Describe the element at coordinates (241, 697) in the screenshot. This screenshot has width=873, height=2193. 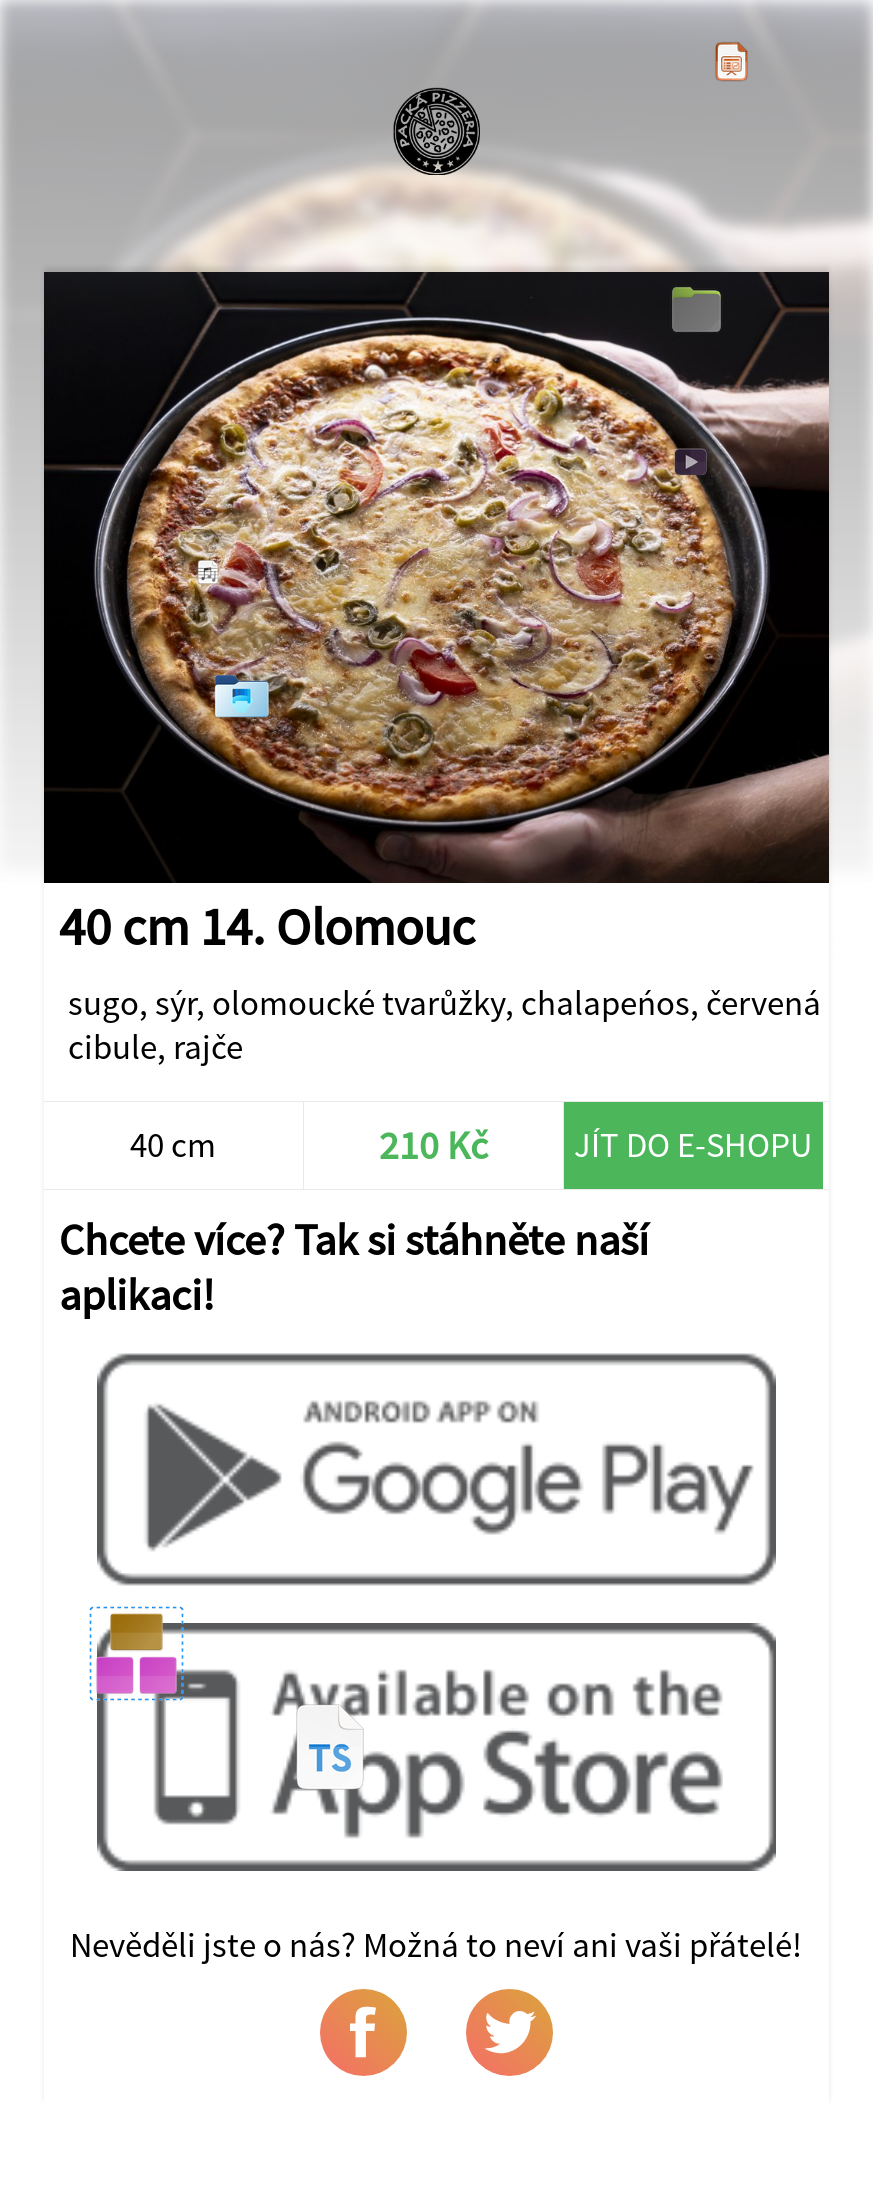
I see `open microsoft warehouse management files` at that location.